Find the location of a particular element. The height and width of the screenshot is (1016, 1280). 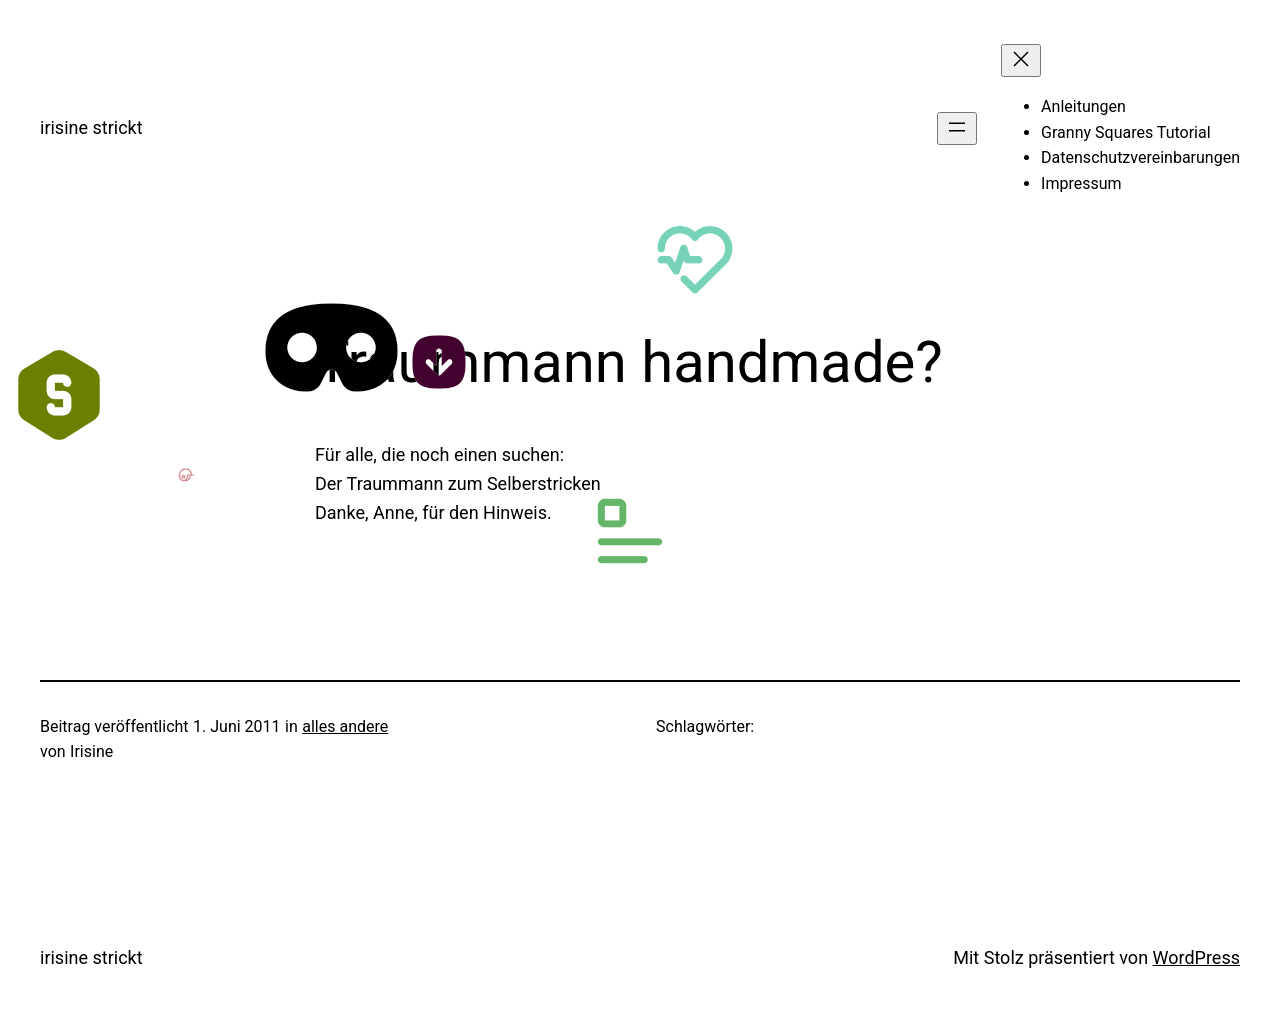

enable incognito or private browsing mode is located at coordinates (331, 347).